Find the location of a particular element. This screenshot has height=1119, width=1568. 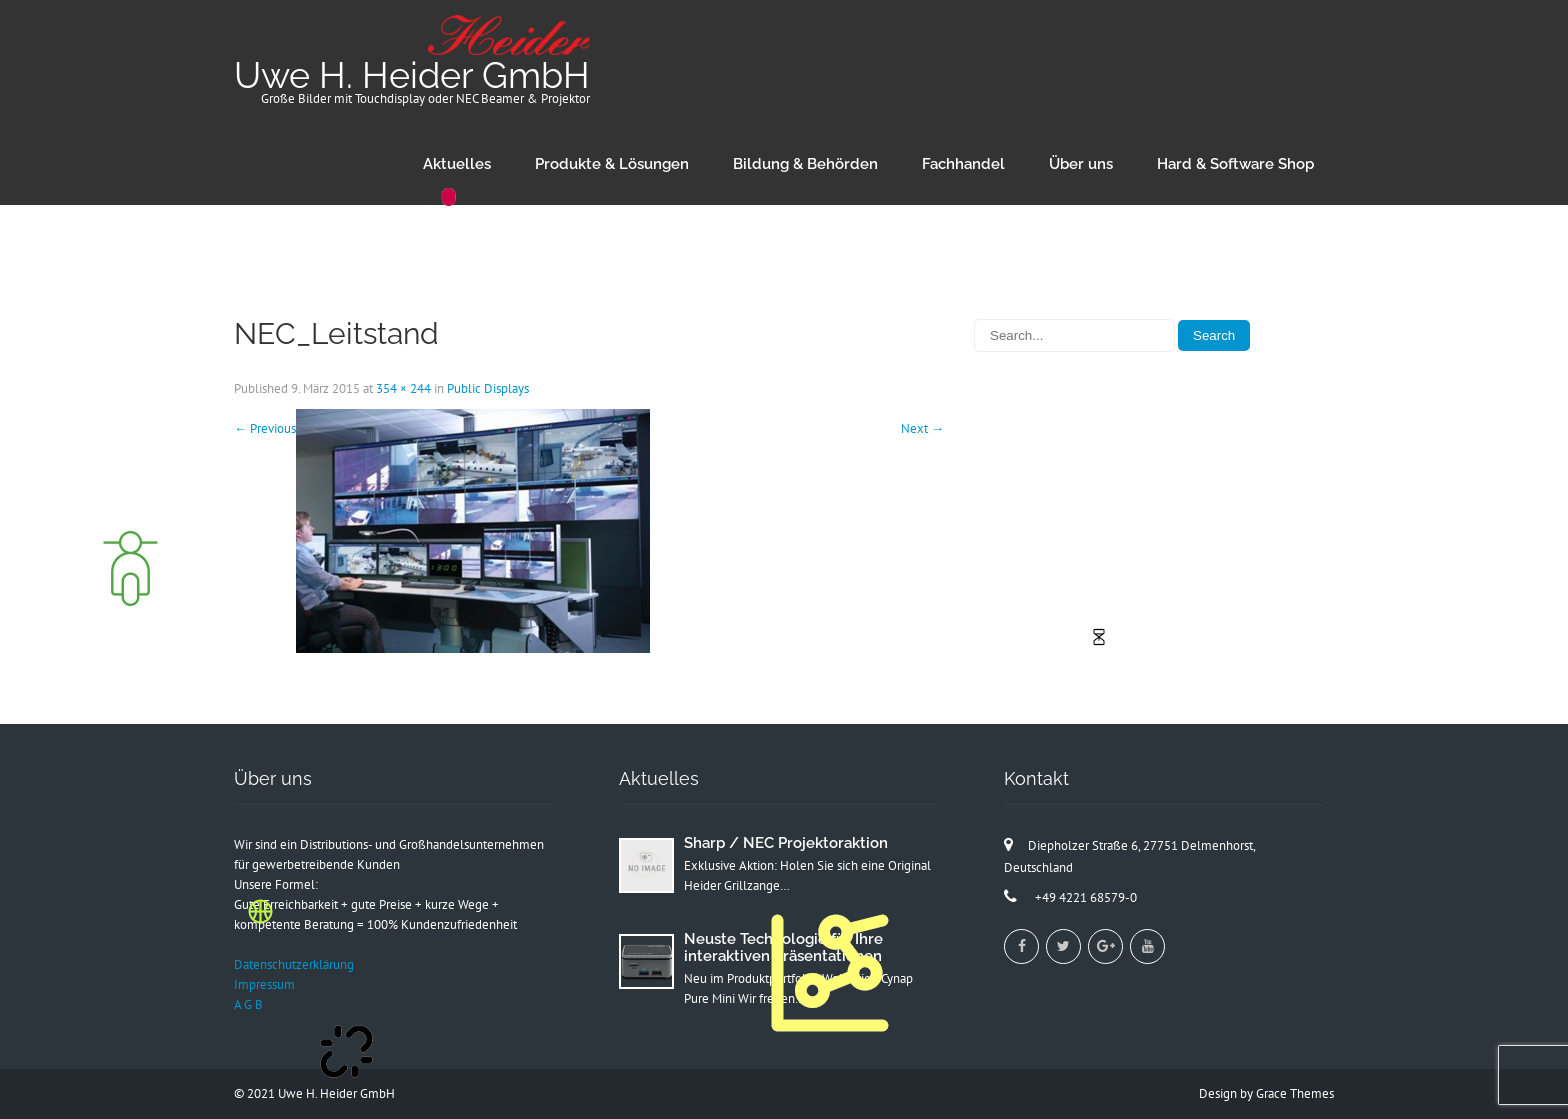

select moped or scooter delivery option is located at coordinates (130, 568).